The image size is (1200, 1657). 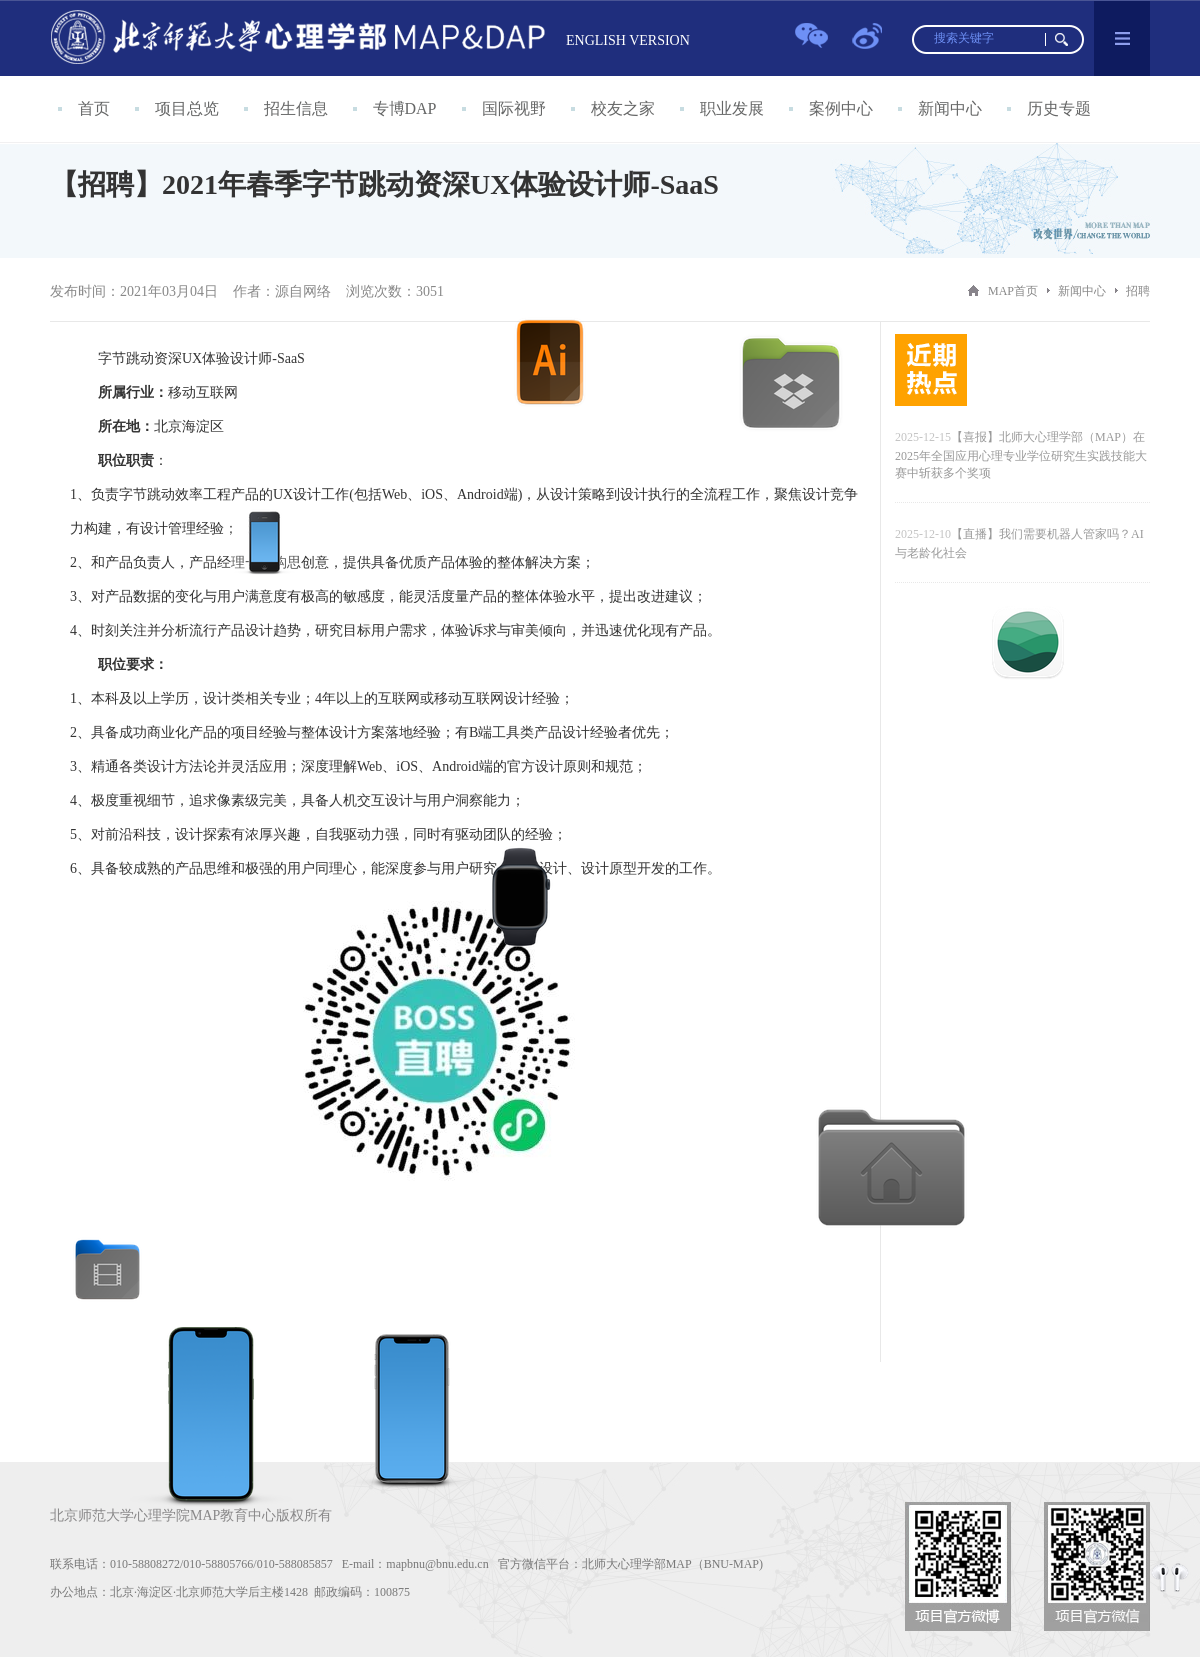 What do you see at coordinates (412, 1411) in the screenshot?
I see `iPhone XS device icon` at bounding box center [412, 1411].